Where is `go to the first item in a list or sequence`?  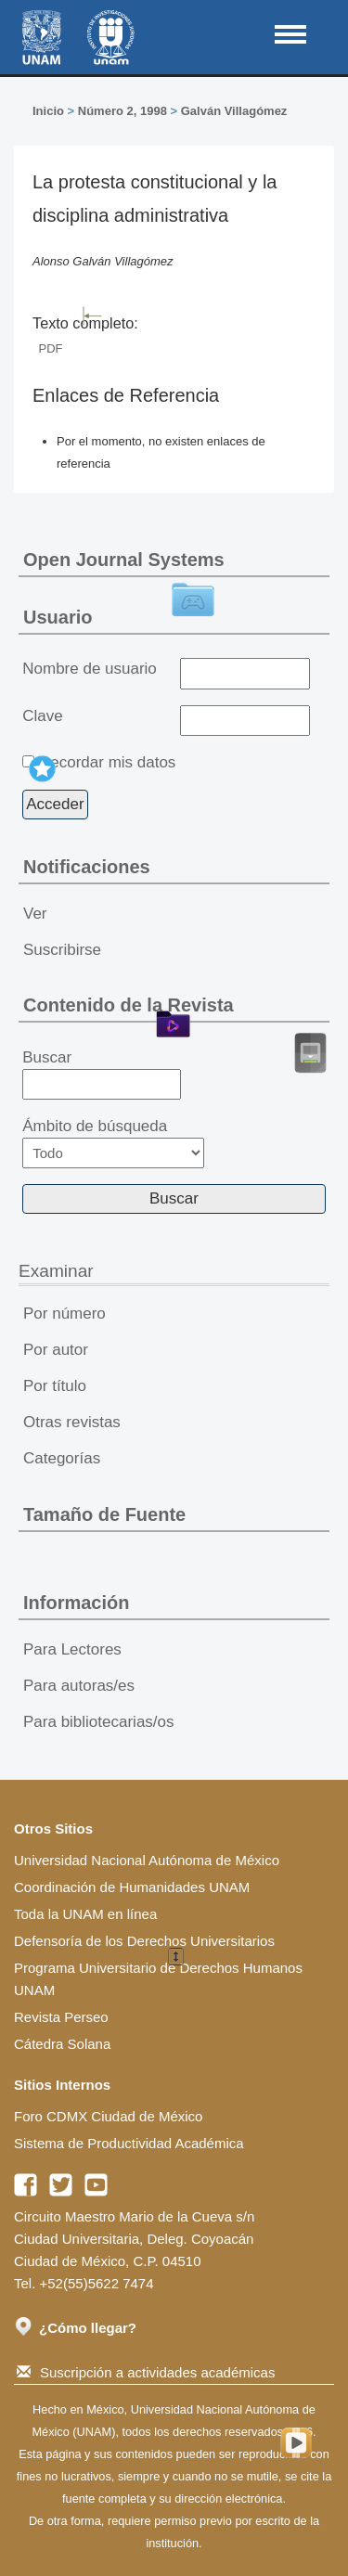 go to the first item in a list or sequence is located at coordinates (92, 316).